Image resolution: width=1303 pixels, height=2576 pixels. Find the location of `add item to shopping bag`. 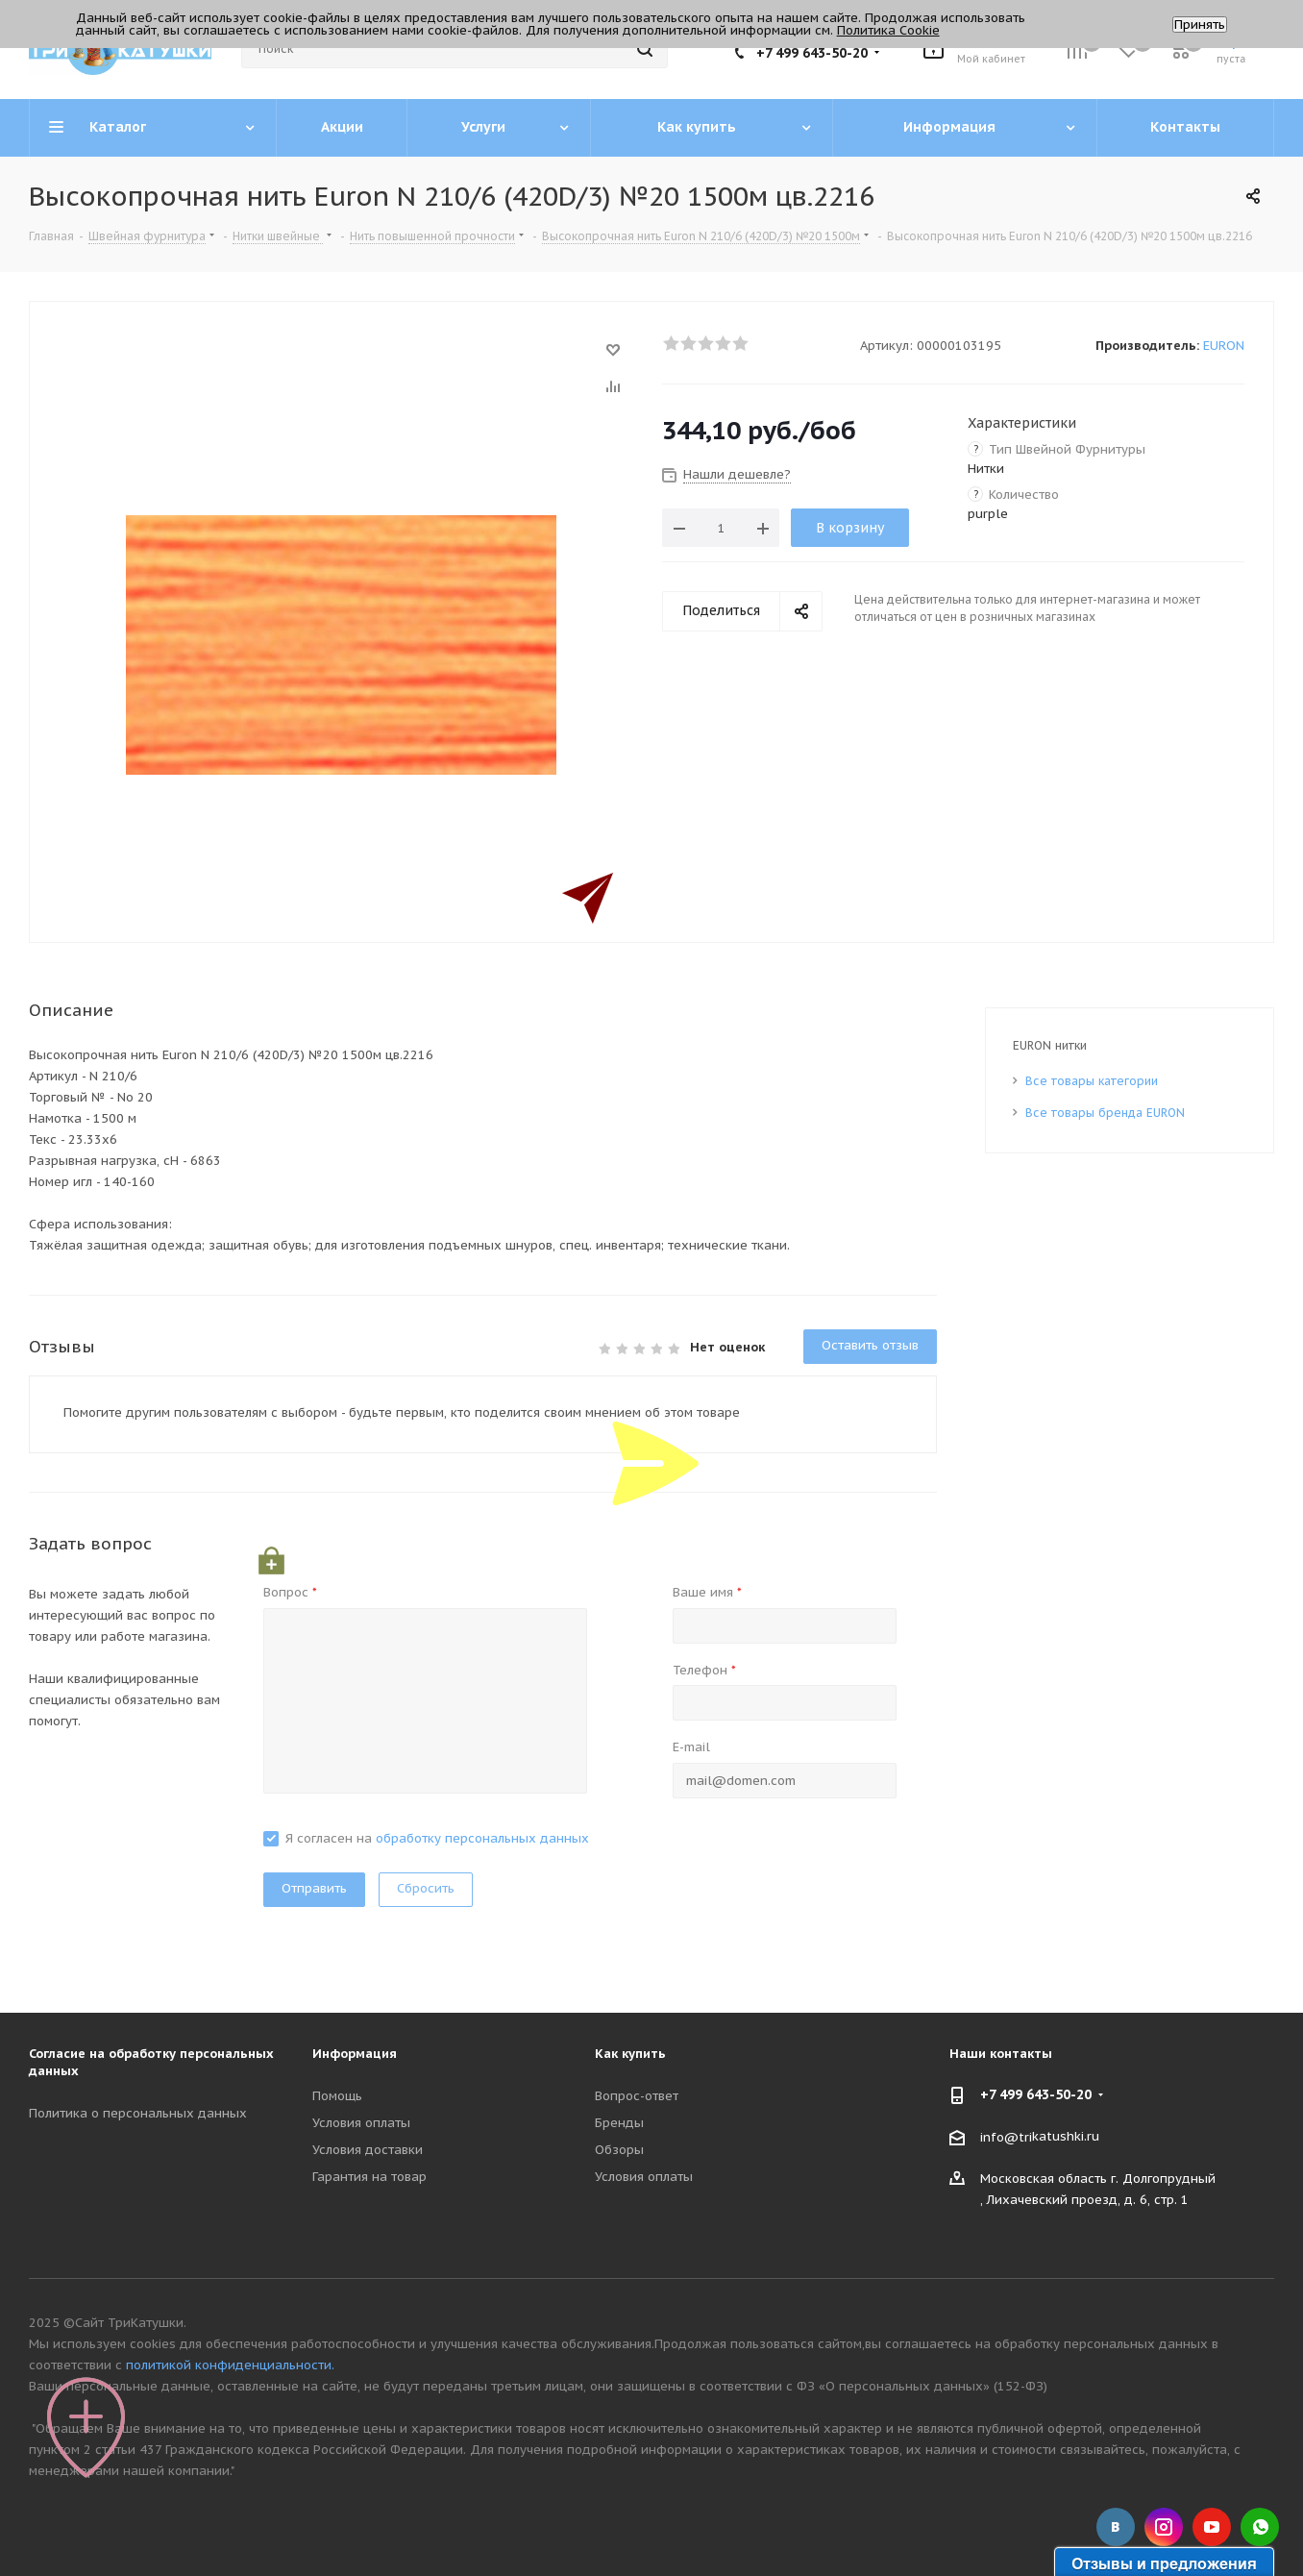

add item to shopping bag is located at coordinates (271, 1560).